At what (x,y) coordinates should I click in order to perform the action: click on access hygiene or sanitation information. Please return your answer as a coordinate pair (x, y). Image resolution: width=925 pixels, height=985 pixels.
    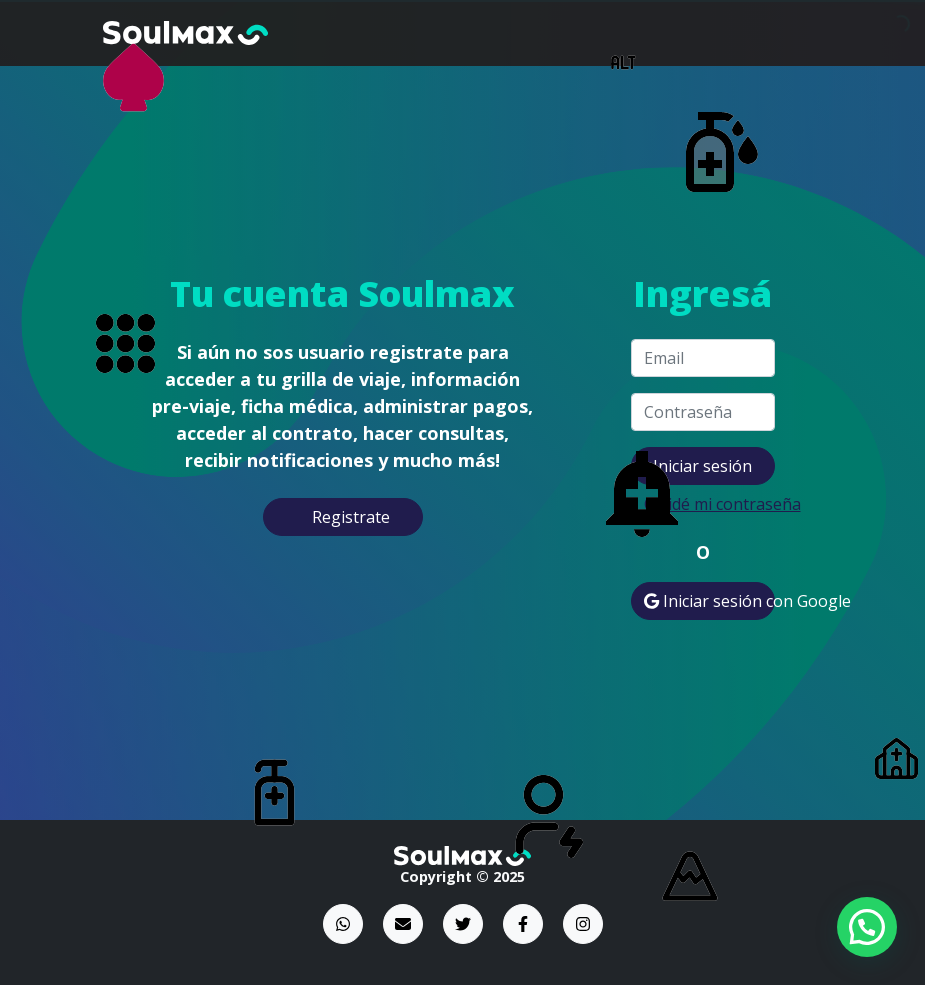
    Looking at the image, I should click on (274, 792).